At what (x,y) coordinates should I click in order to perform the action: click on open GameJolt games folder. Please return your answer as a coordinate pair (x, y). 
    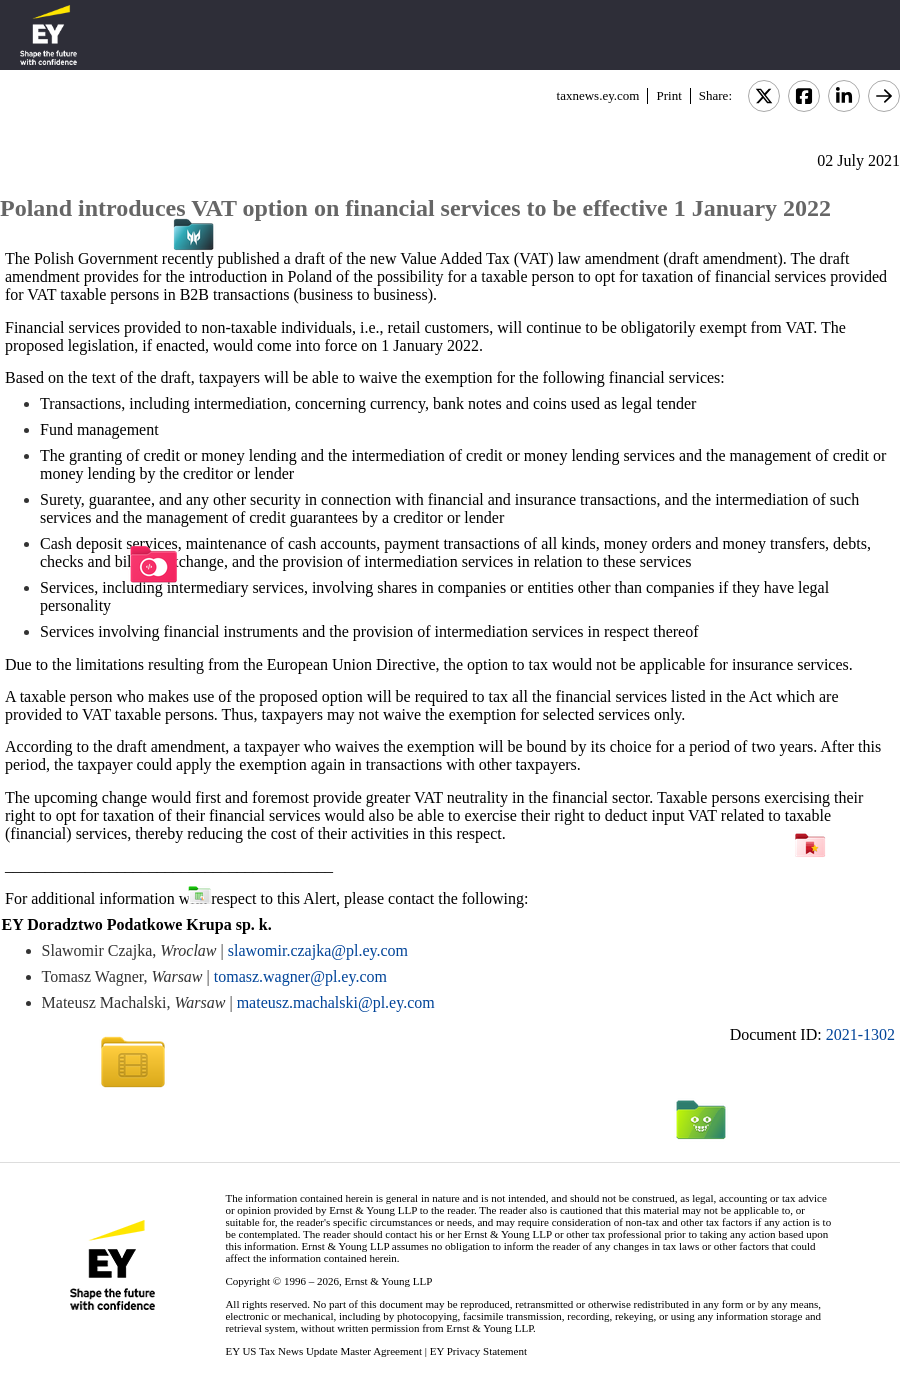
    Looking at the image, I should click on (701, 1121).